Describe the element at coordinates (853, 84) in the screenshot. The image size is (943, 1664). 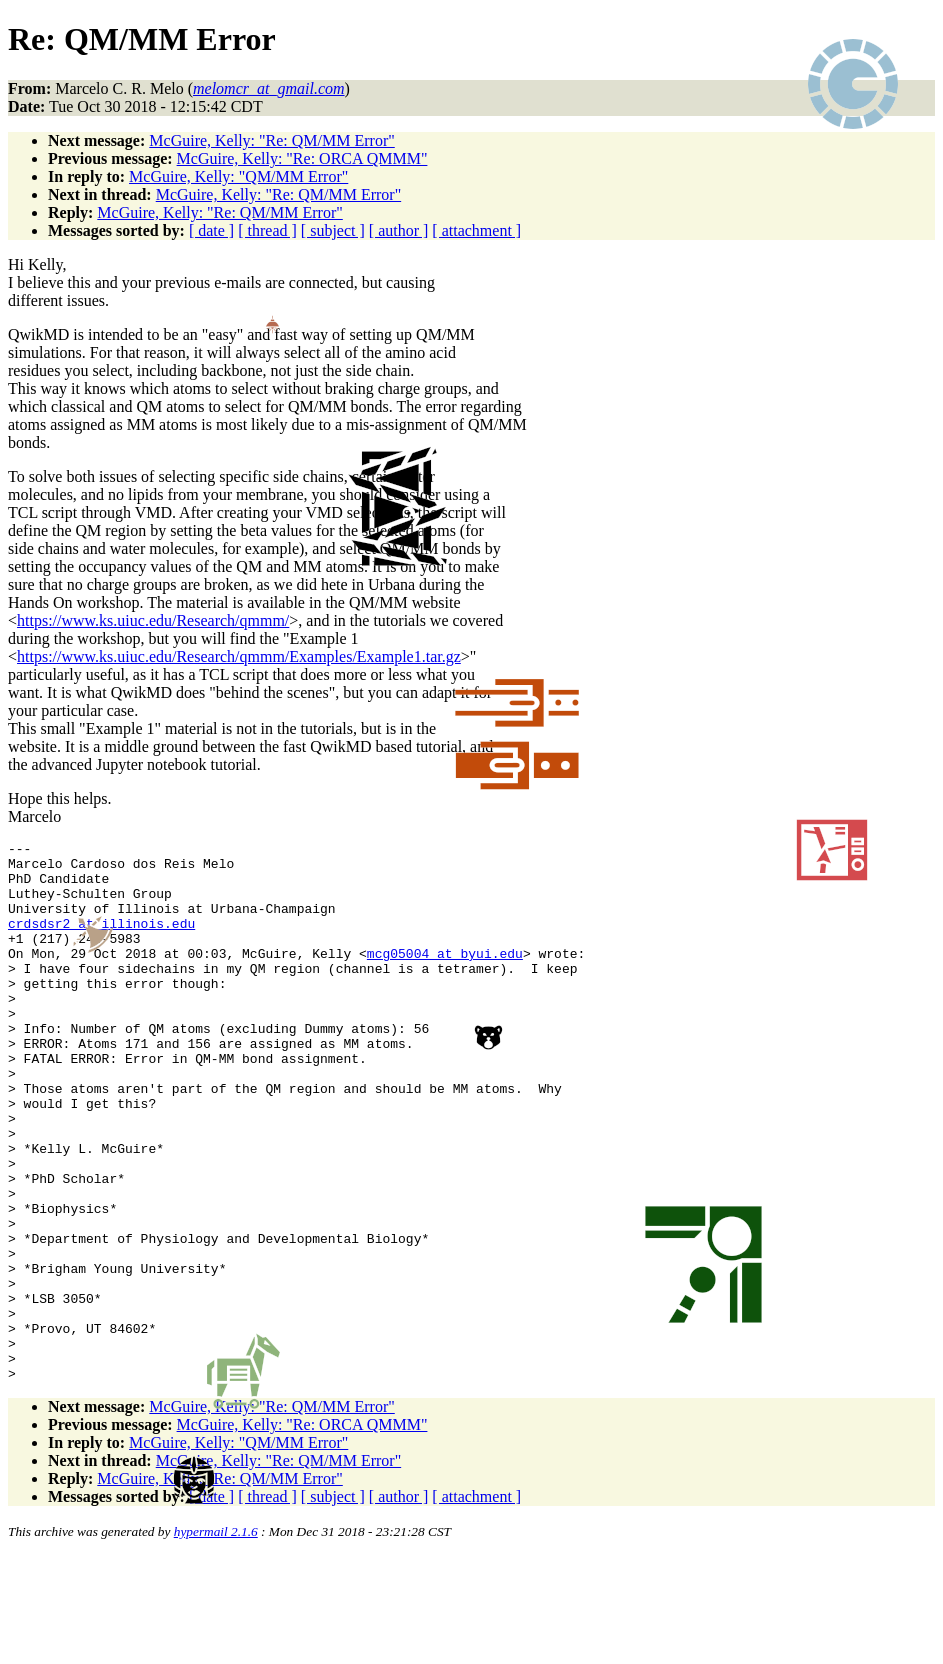
I see `loading or processing indicator` at that location.